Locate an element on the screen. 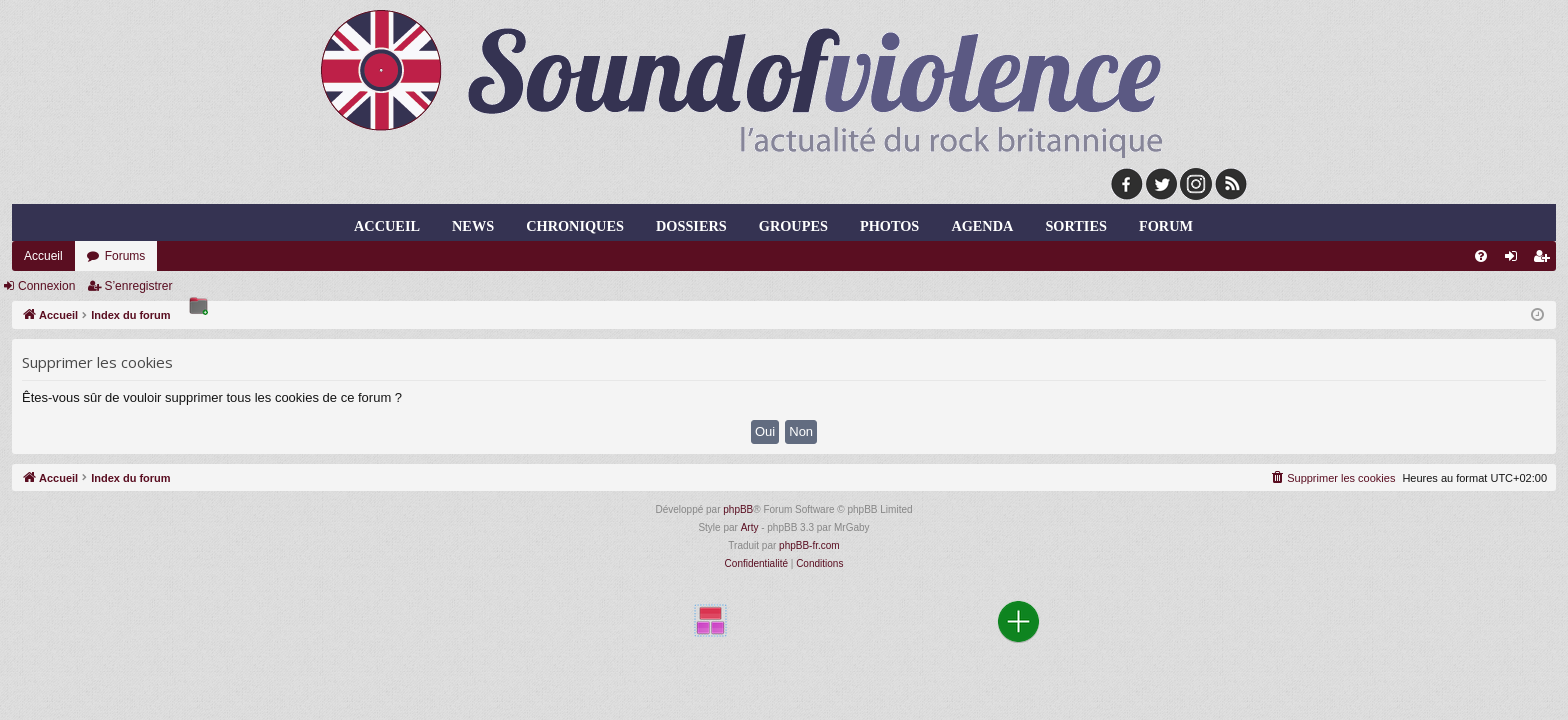 This screenshot has height=720, width=1568. select all items in the current view is located at coordinates (710, 620).